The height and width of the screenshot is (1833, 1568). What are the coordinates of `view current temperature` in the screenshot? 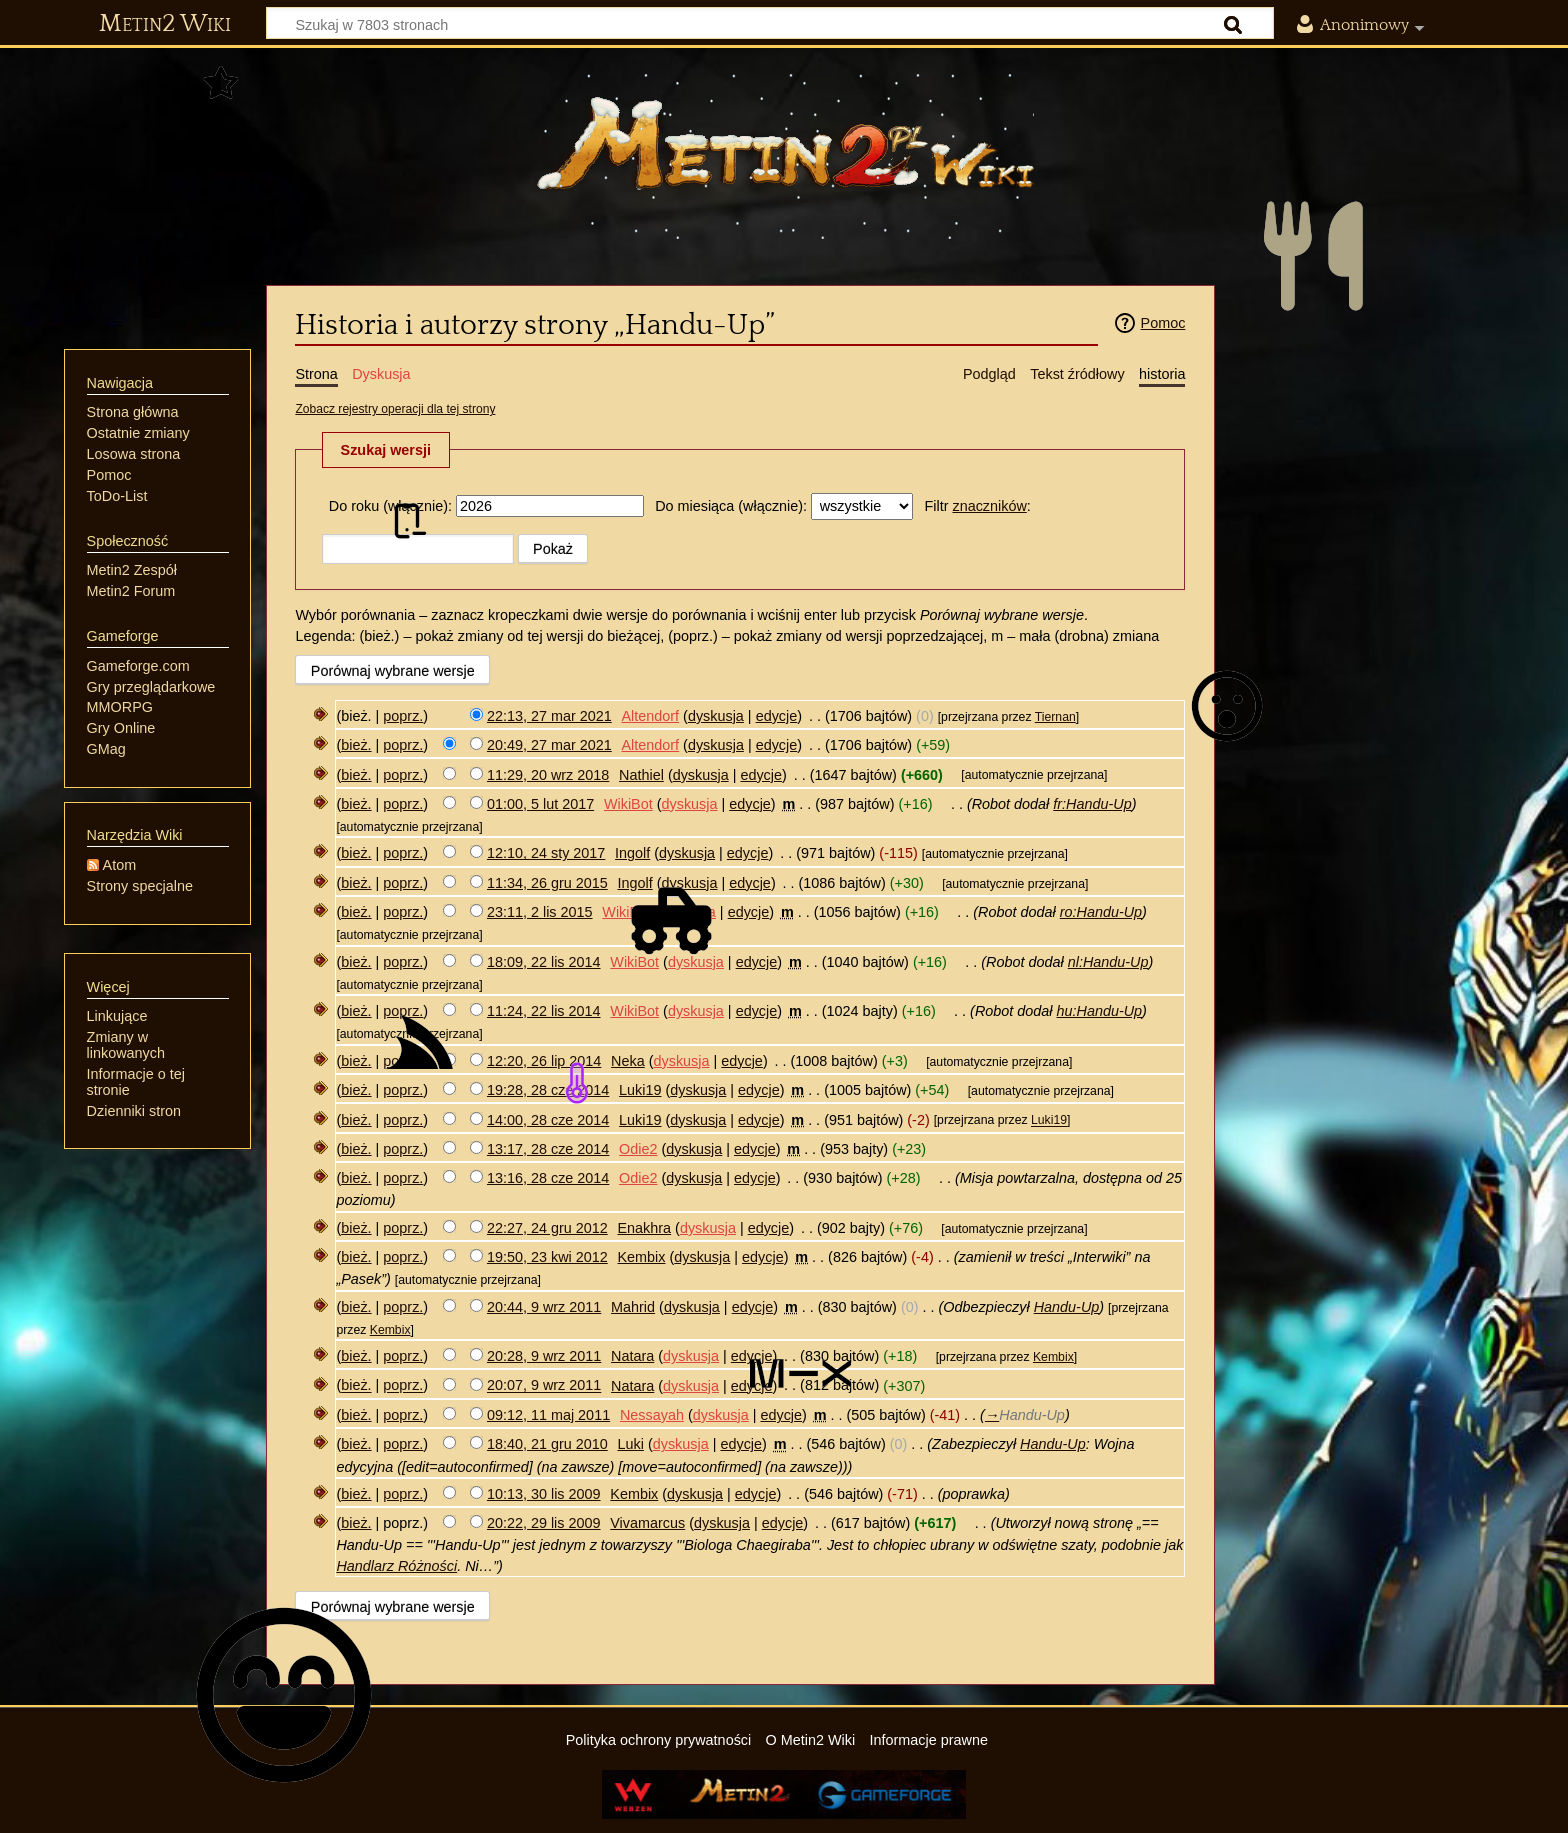 It's located at (577, 1083).